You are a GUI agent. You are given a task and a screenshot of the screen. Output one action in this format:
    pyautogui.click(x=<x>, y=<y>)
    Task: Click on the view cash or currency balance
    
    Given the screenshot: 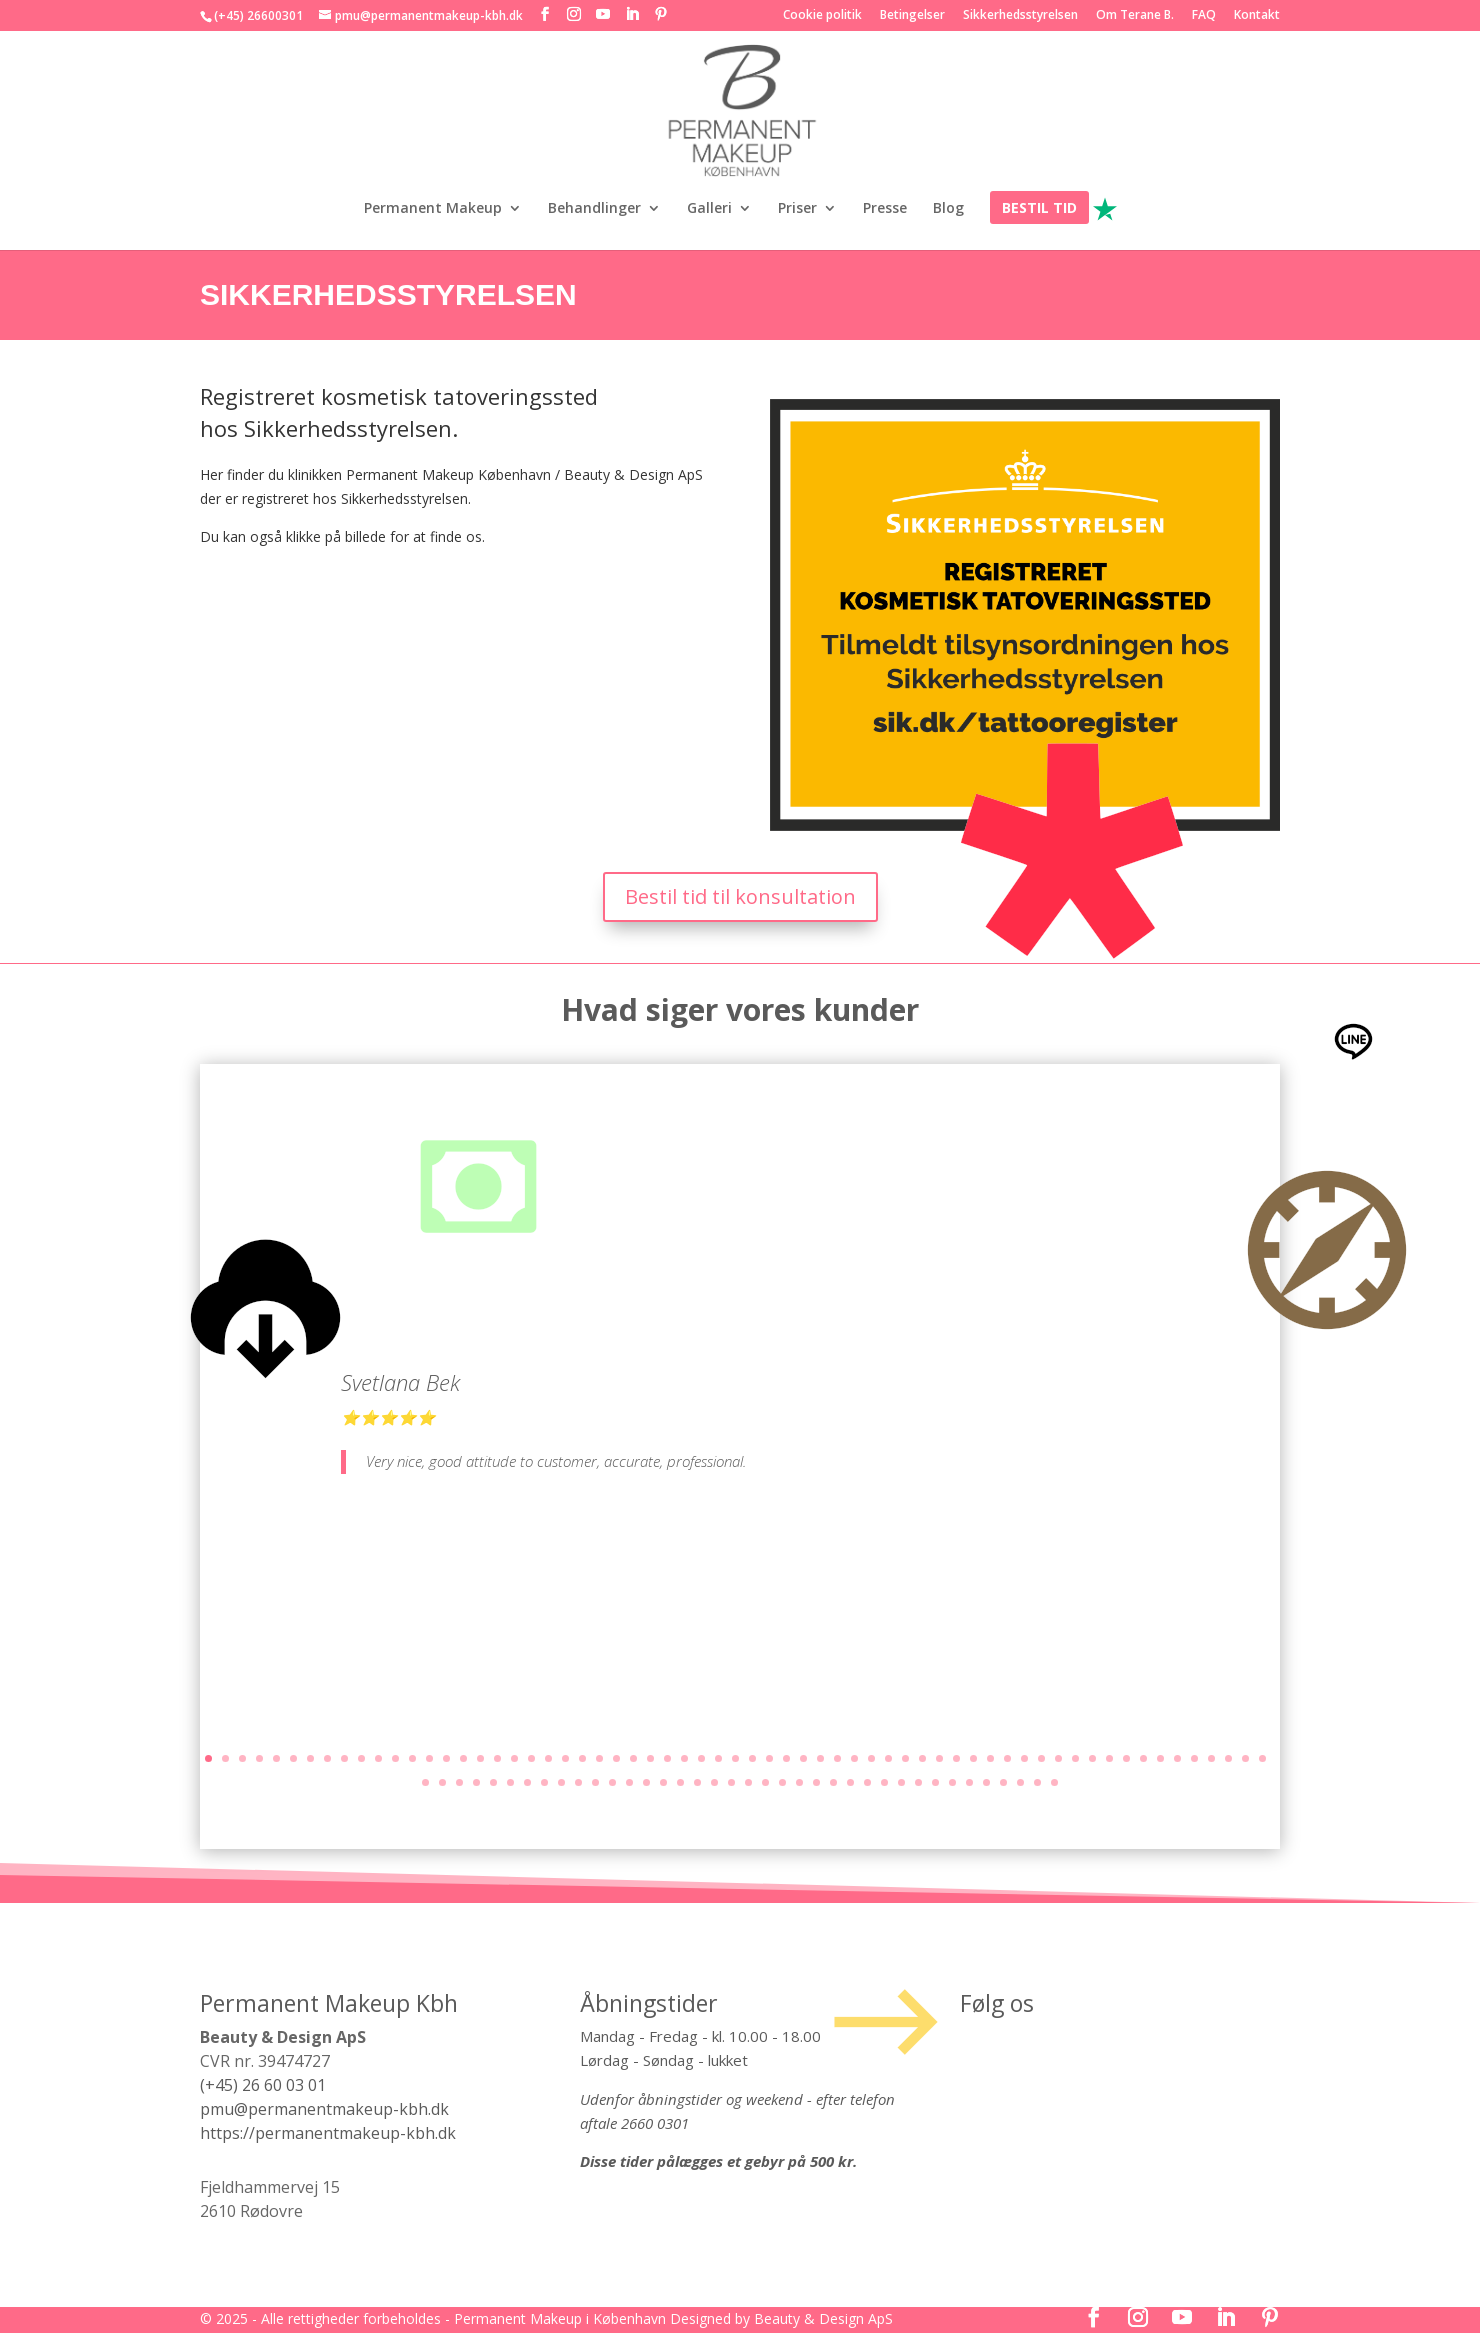 What is the action you would take?
    pyautogui.click(x=478, y=1186)
    